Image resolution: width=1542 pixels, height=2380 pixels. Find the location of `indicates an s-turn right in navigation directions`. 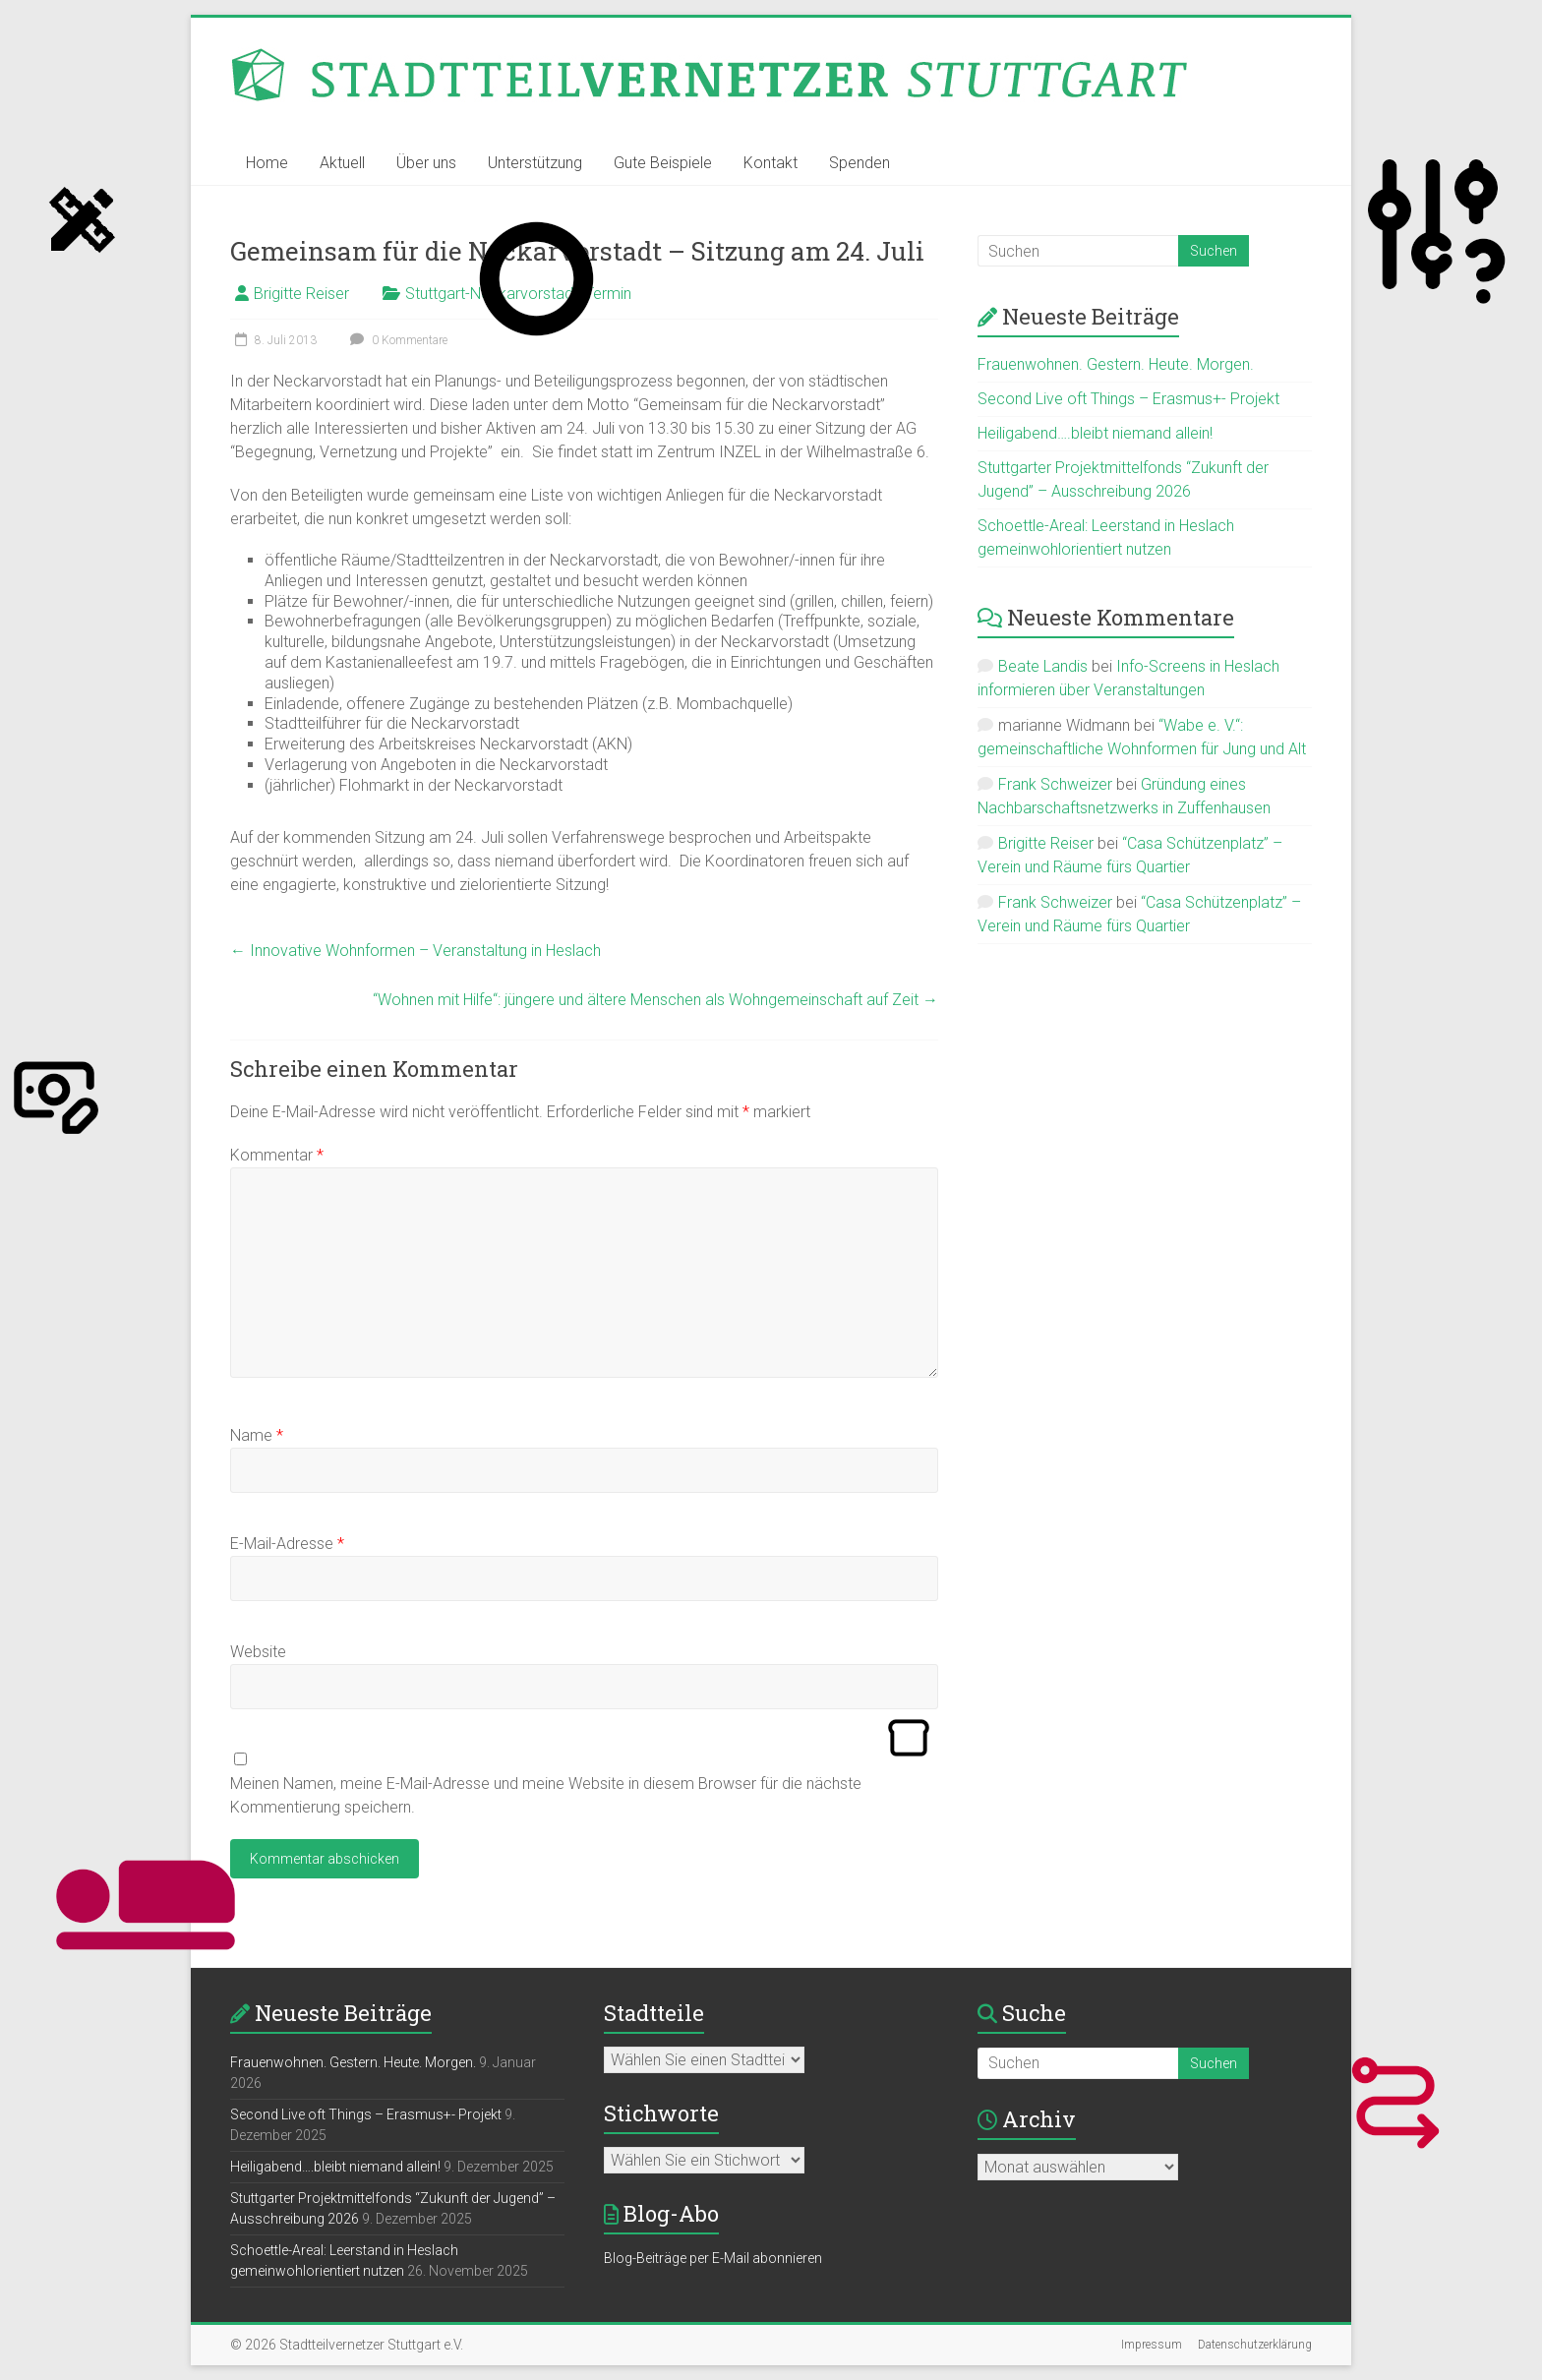

indicates an s-turn right in navigation directions is located at coordinates (1395, 2101).